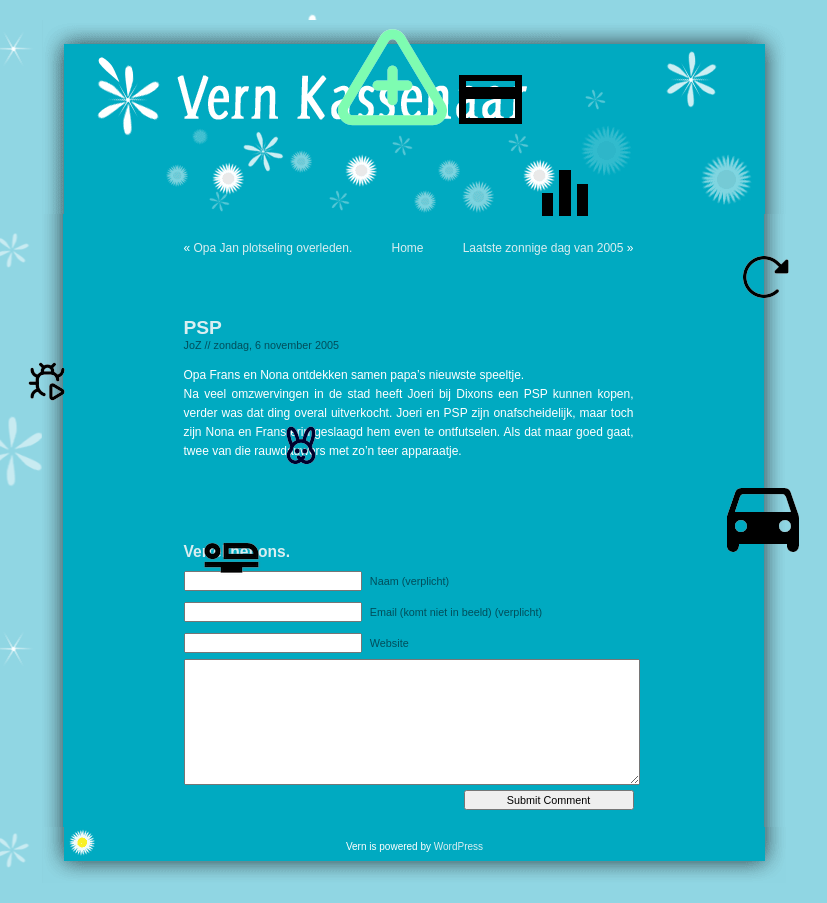 The width and height of the screenshot is (827, 903). Describe the element at coordinates (763, 516) in the screenshot. I see `get driving directions` at that location.